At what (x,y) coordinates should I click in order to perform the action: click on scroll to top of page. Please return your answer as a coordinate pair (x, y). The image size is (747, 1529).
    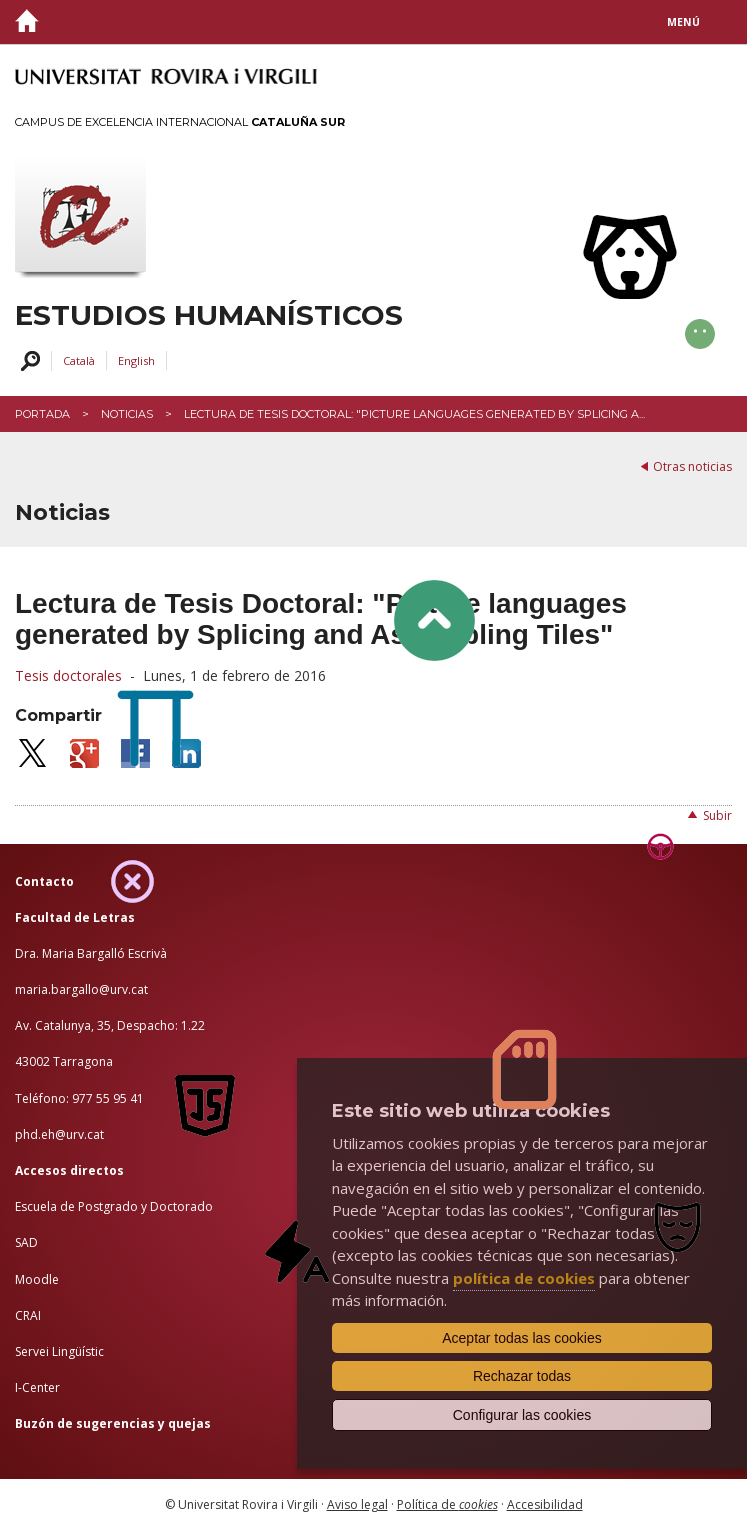
    Looking at the image, I should click on (434, 620).